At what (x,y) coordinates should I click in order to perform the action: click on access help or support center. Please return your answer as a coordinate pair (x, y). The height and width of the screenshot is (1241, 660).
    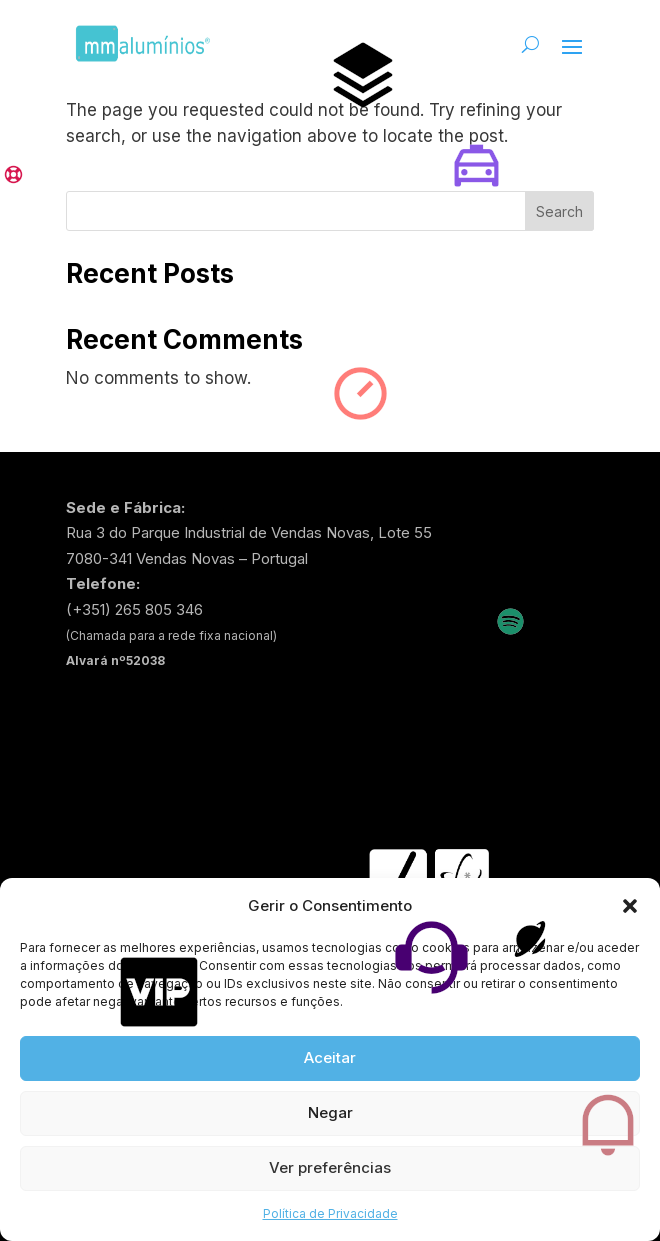
    Looking at the image, I should click on (13, 174).